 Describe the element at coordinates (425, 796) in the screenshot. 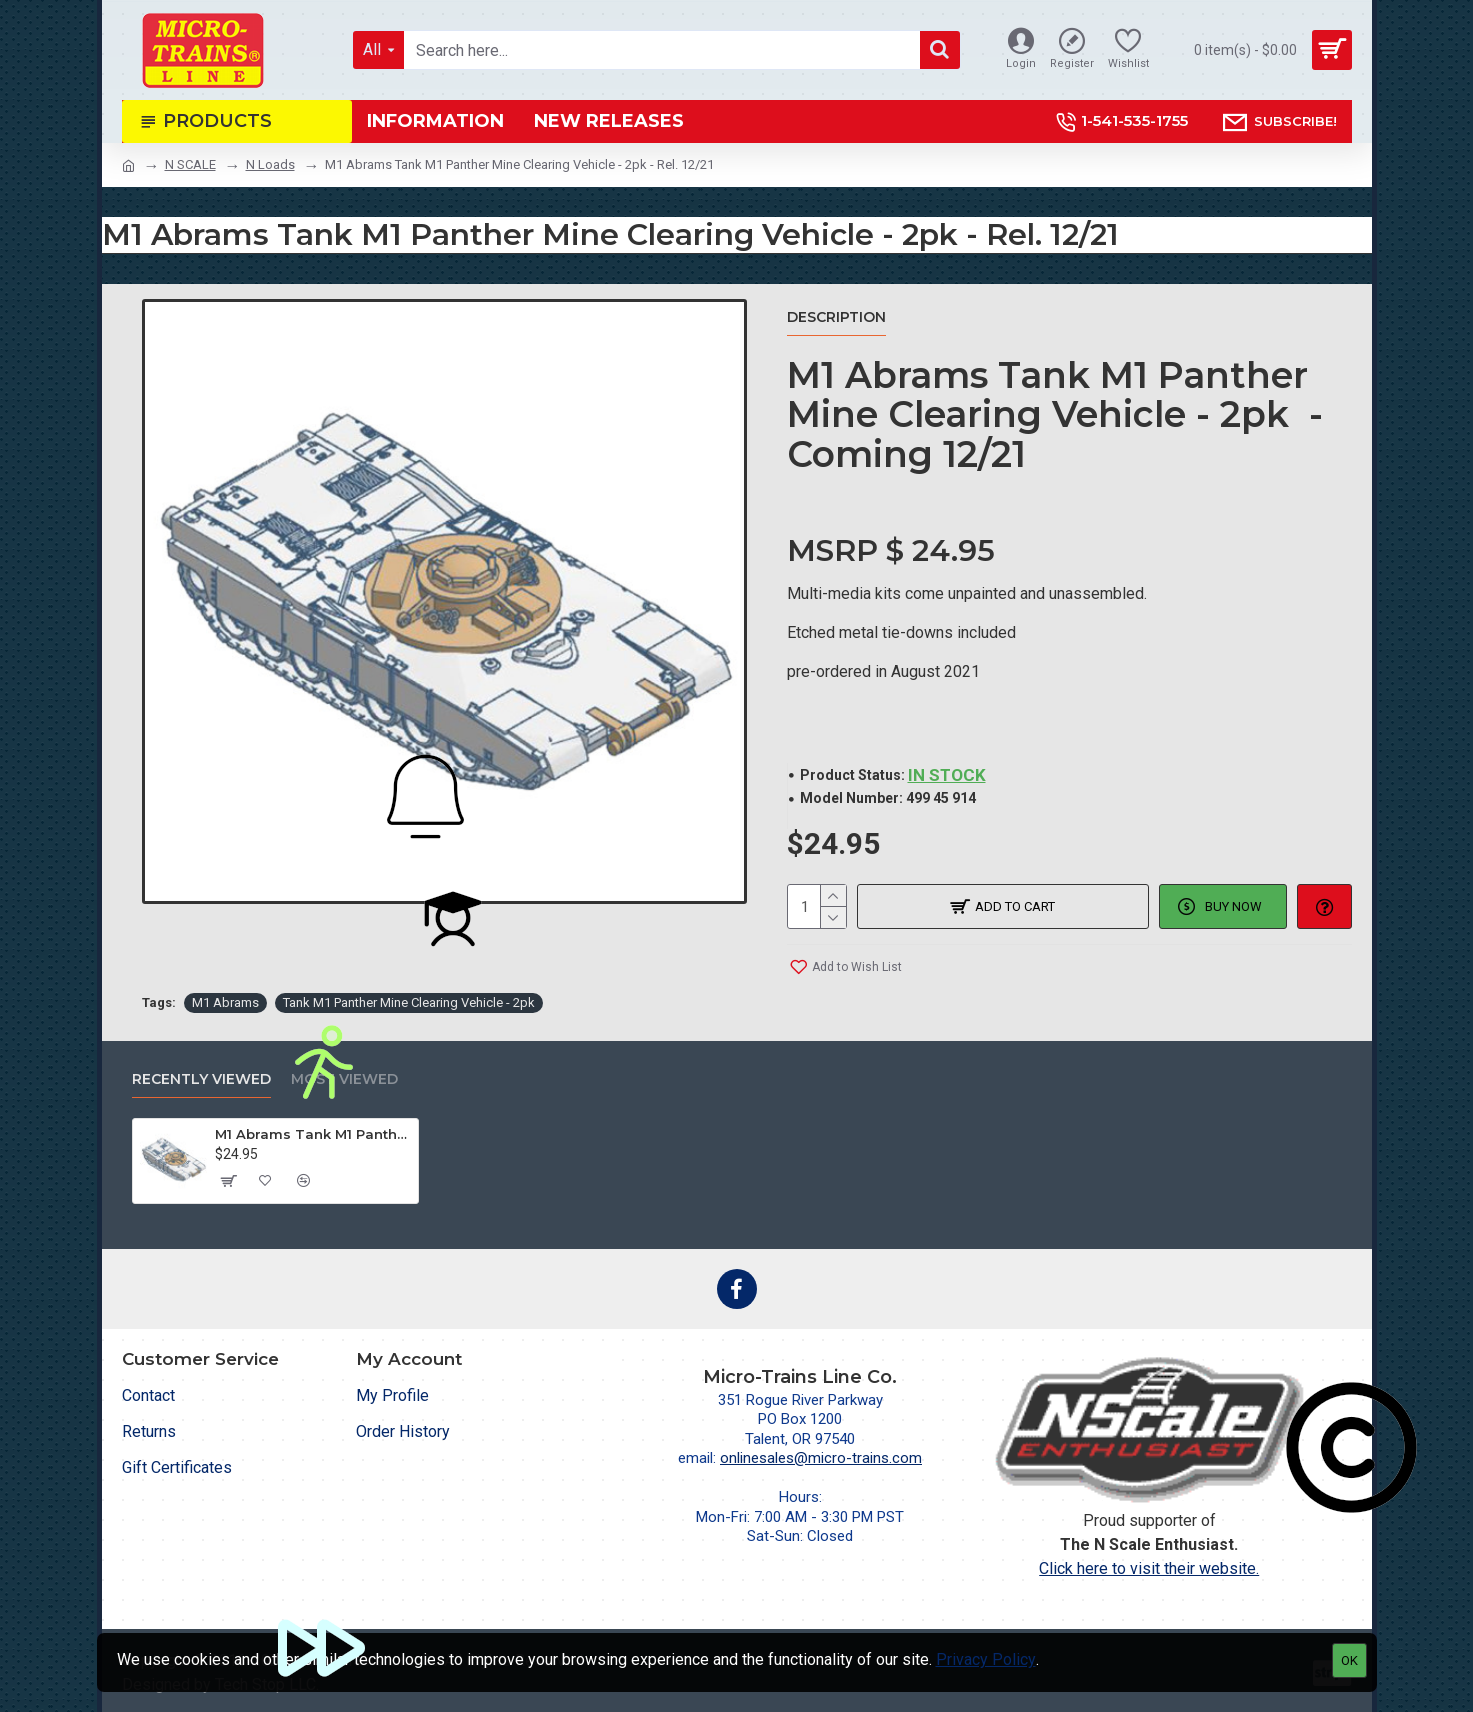

I see `view notifications` at that location.